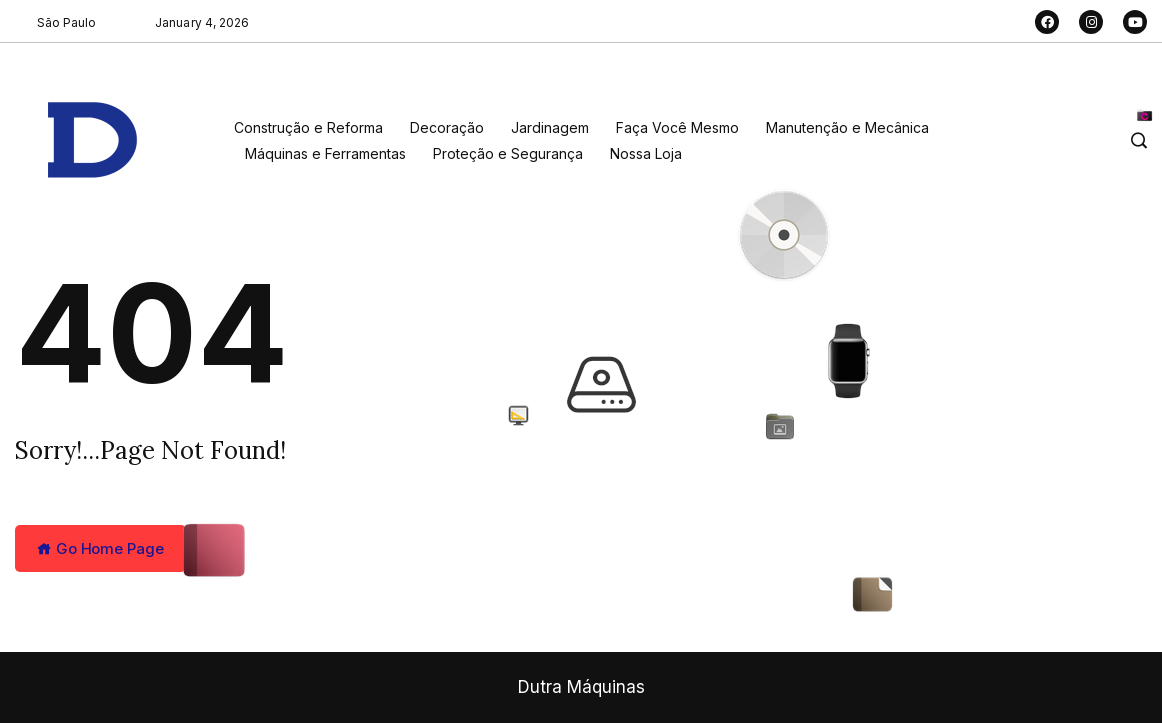 The image size is (1162, 723). What do you see at coordinates (601, 382) in the screenshot?
I see `indicates a firewire-connected hard drive` at bounding box center [601, 382].